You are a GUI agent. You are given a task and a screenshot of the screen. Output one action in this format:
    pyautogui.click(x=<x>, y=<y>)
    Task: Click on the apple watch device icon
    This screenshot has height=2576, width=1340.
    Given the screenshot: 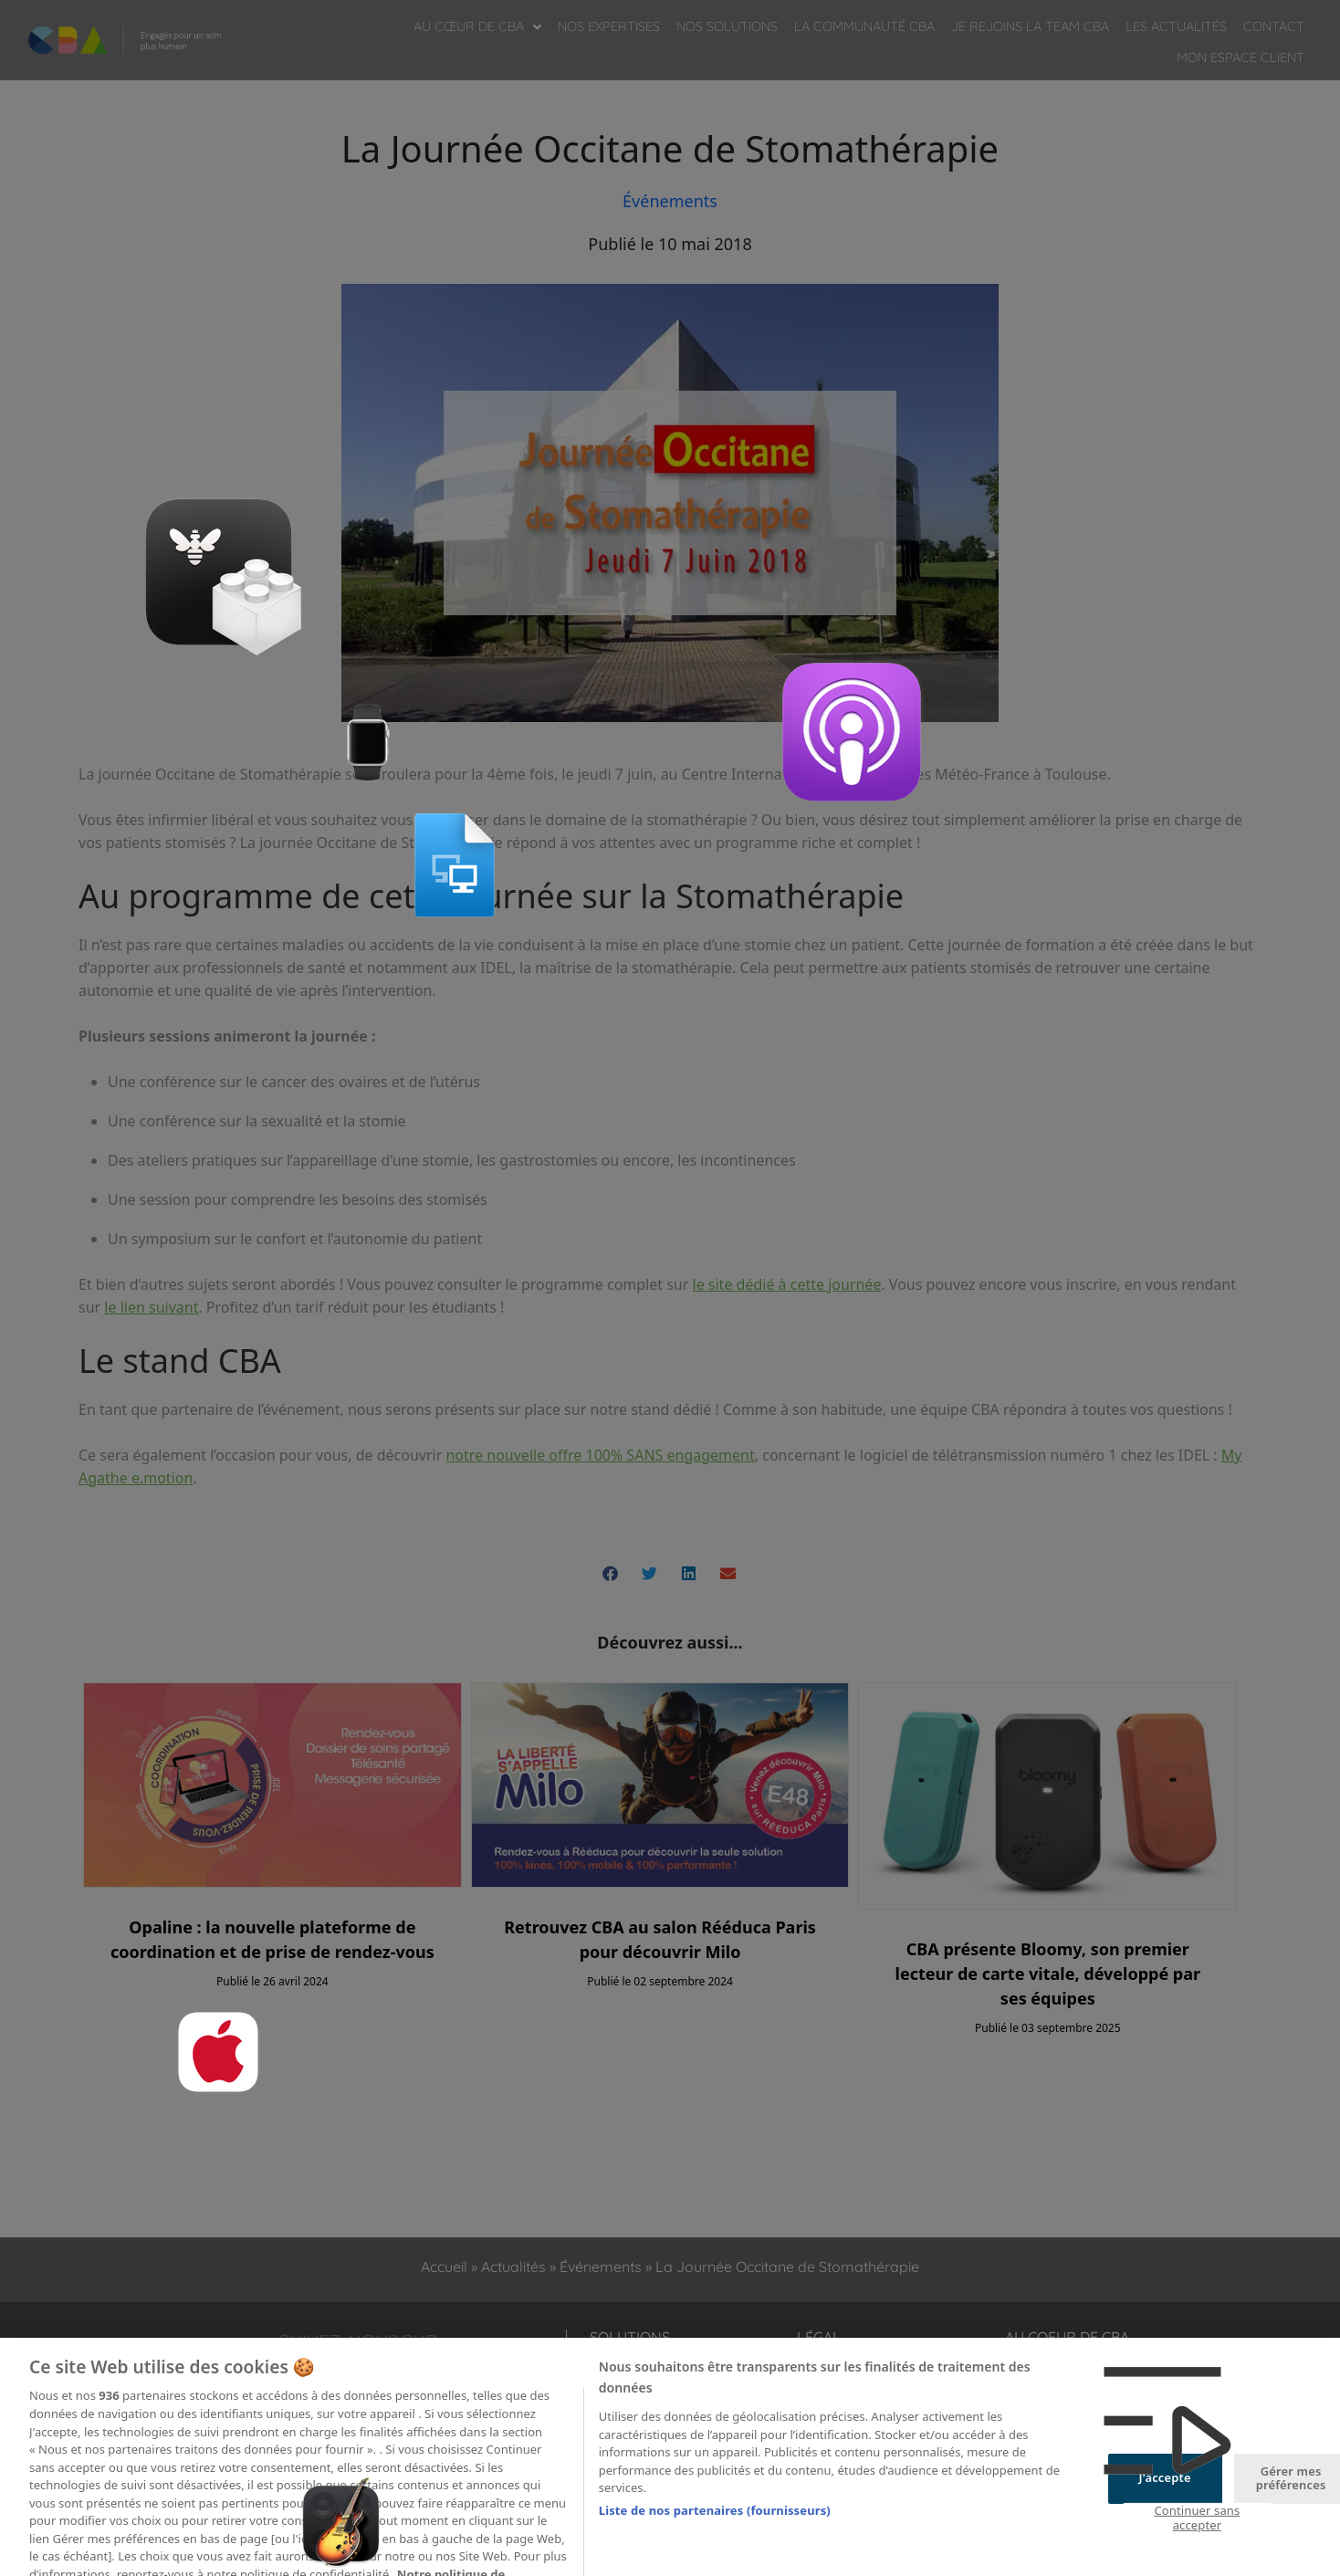 What is the action you would take?
    pyautogui.click(x=367, y=742)
    